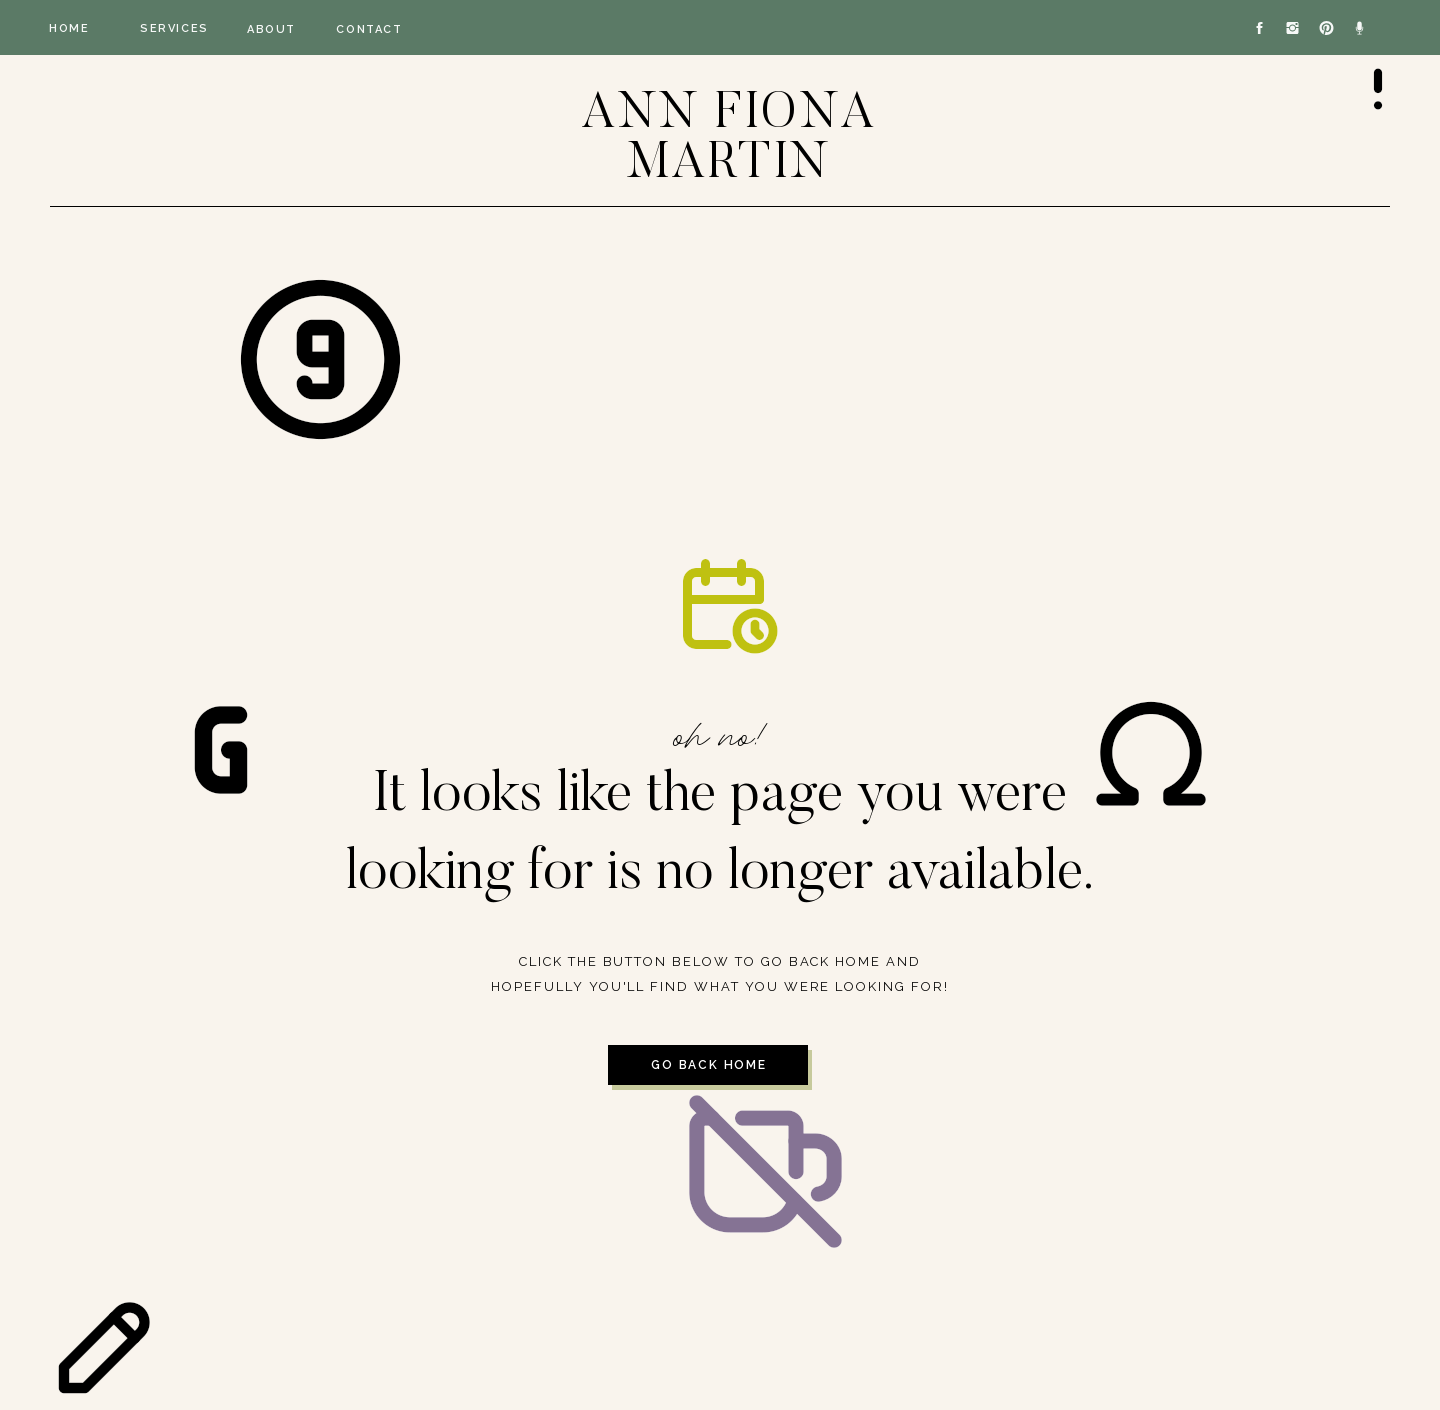 The width and height of the screenshot is (1440, 1410). Describe the element at coordinates (1378, 89) in the screenshot. I see `indicates a warning or alert requiring attention` at that location.